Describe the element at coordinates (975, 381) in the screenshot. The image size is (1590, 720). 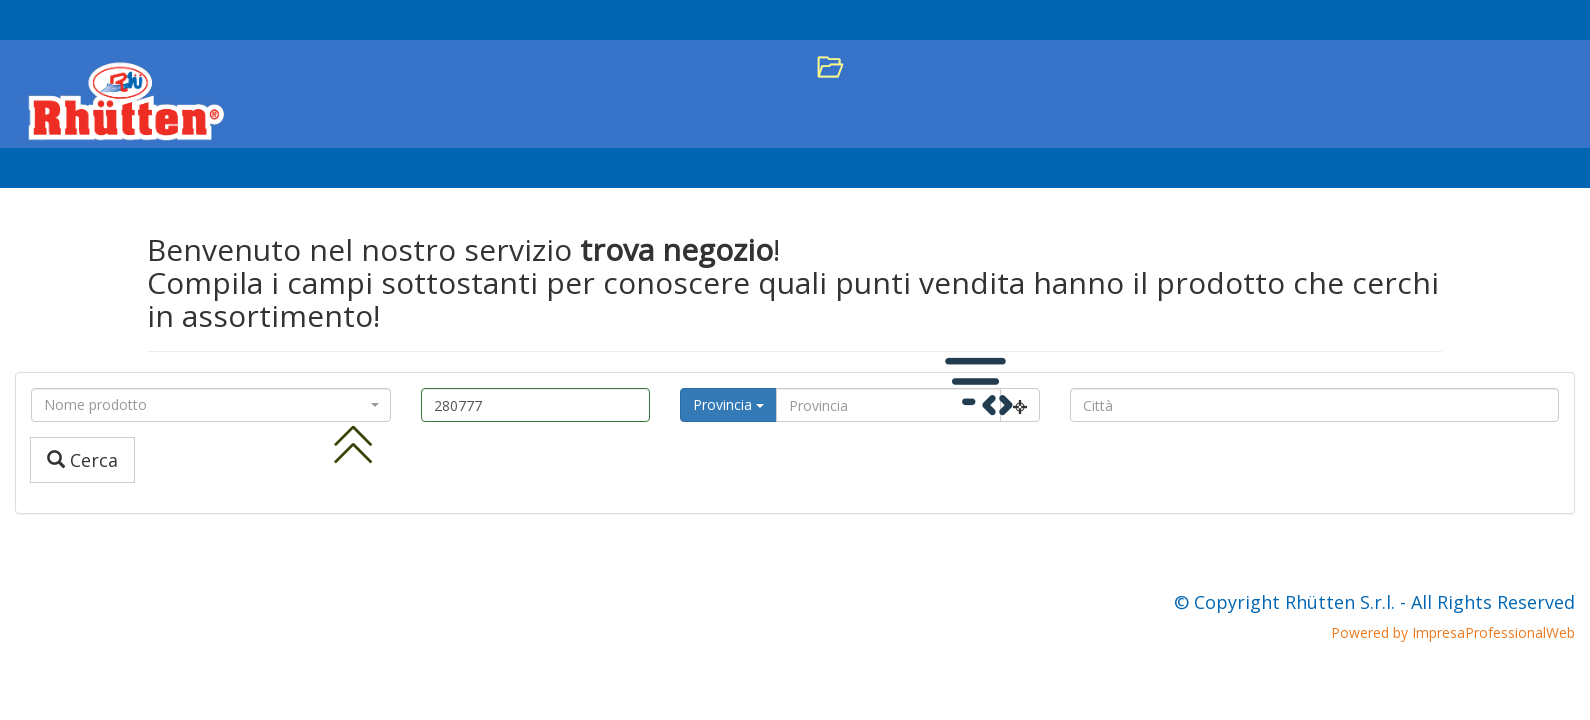
I see `filter results by code or script` at that location.